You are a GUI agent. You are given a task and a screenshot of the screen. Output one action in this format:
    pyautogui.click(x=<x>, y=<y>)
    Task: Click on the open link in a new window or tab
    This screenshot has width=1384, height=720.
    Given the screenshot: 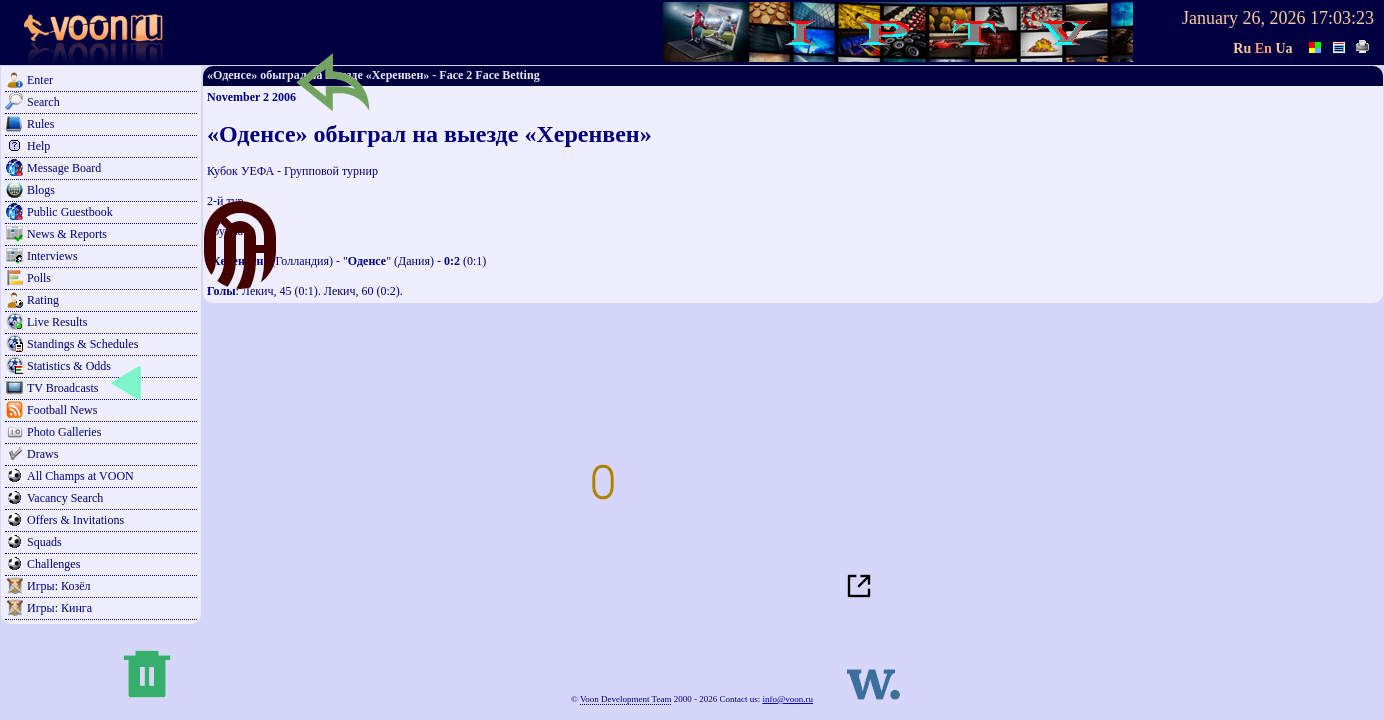 What is the action you would take?
    pyautogui.click(x=859, y=586)
    